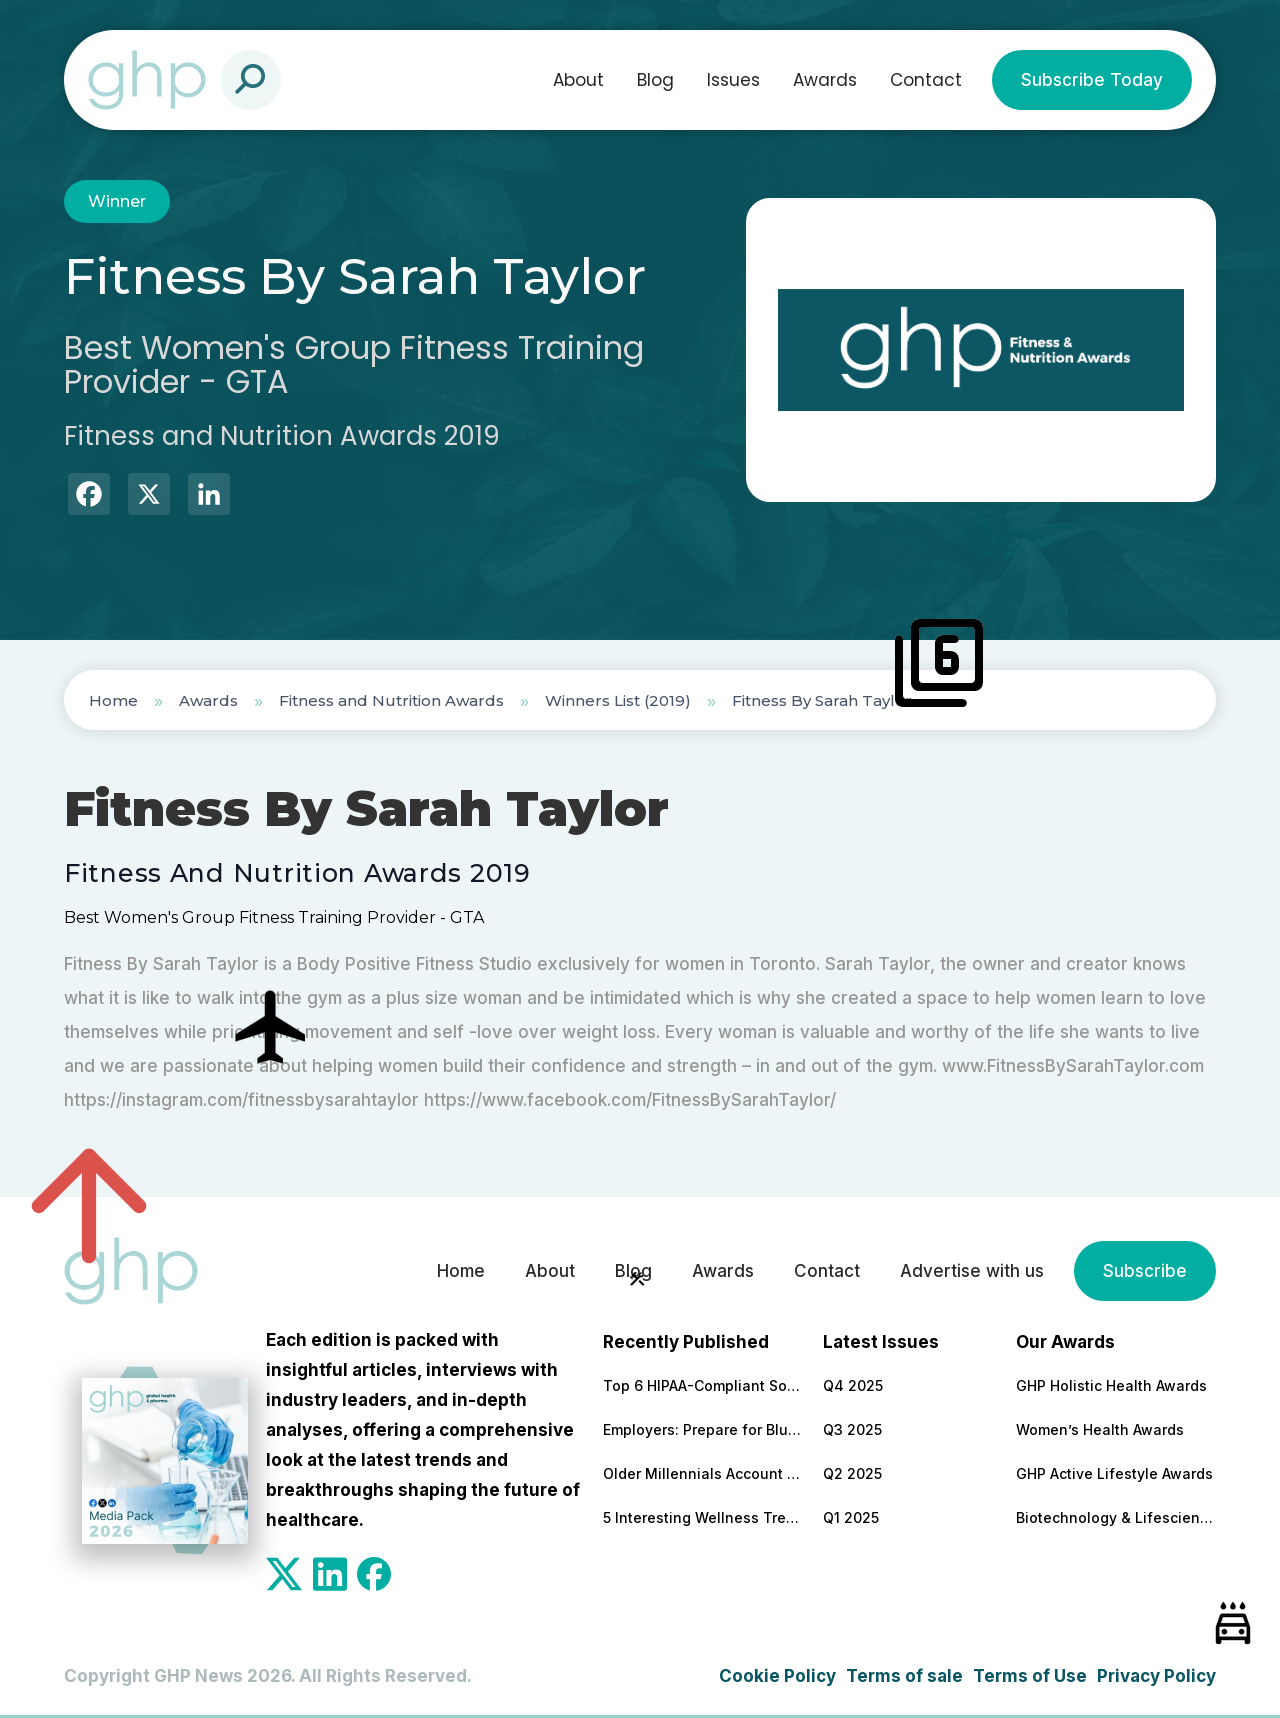  Describe the element at coordinates (637, 1279) in the screenshot. I see `access settings or tools` at that location.